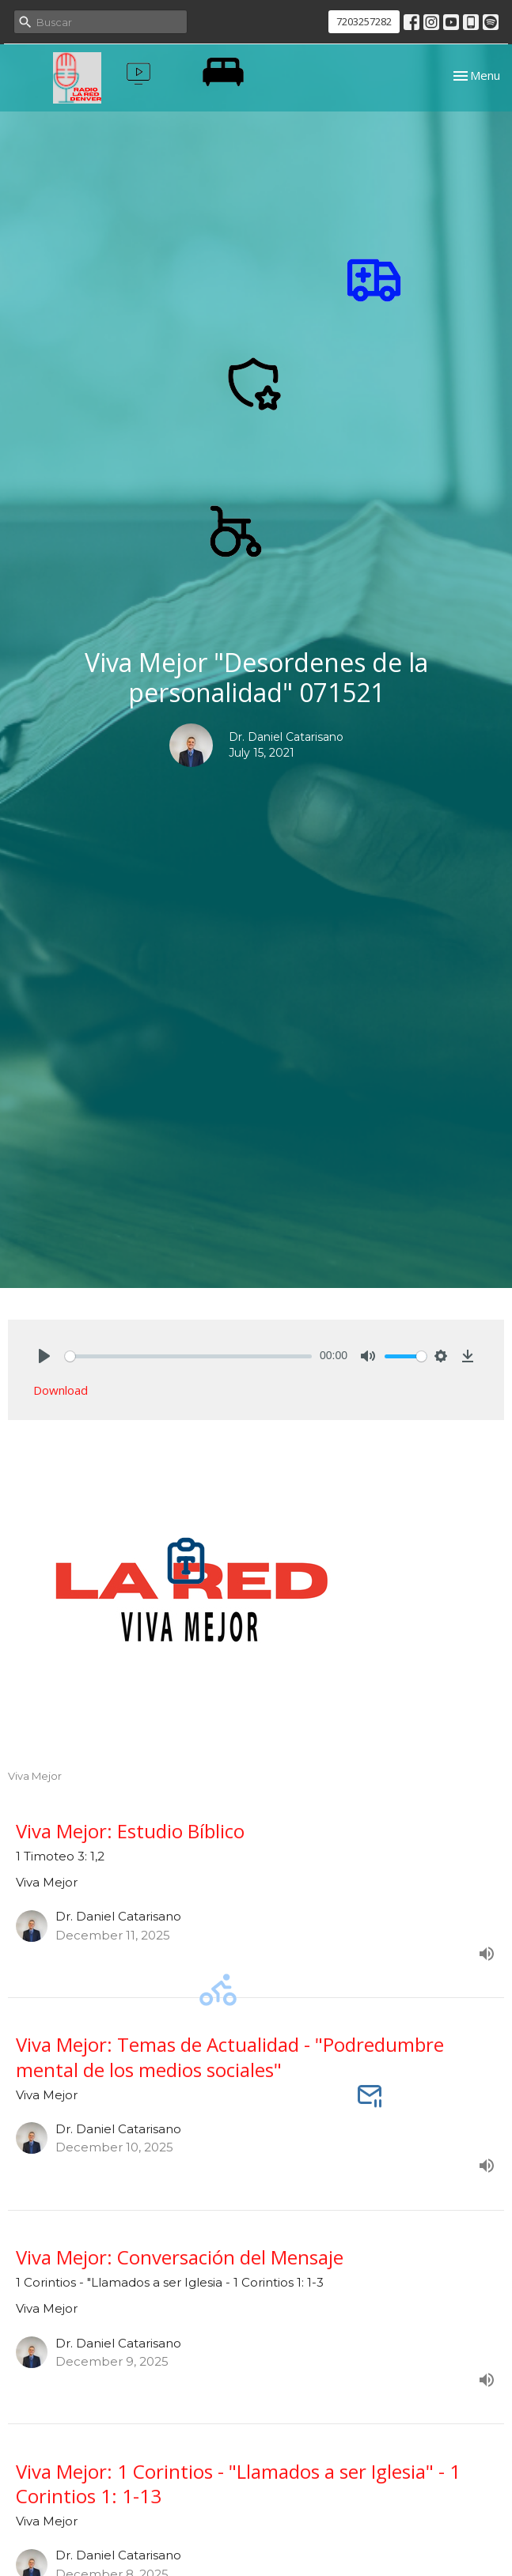 This screenshot has height=2576, width=512. What do you see at coordinates (253, 383) in the screenshot?
I see `premium security or protection status` at bounding box center [253, 383].